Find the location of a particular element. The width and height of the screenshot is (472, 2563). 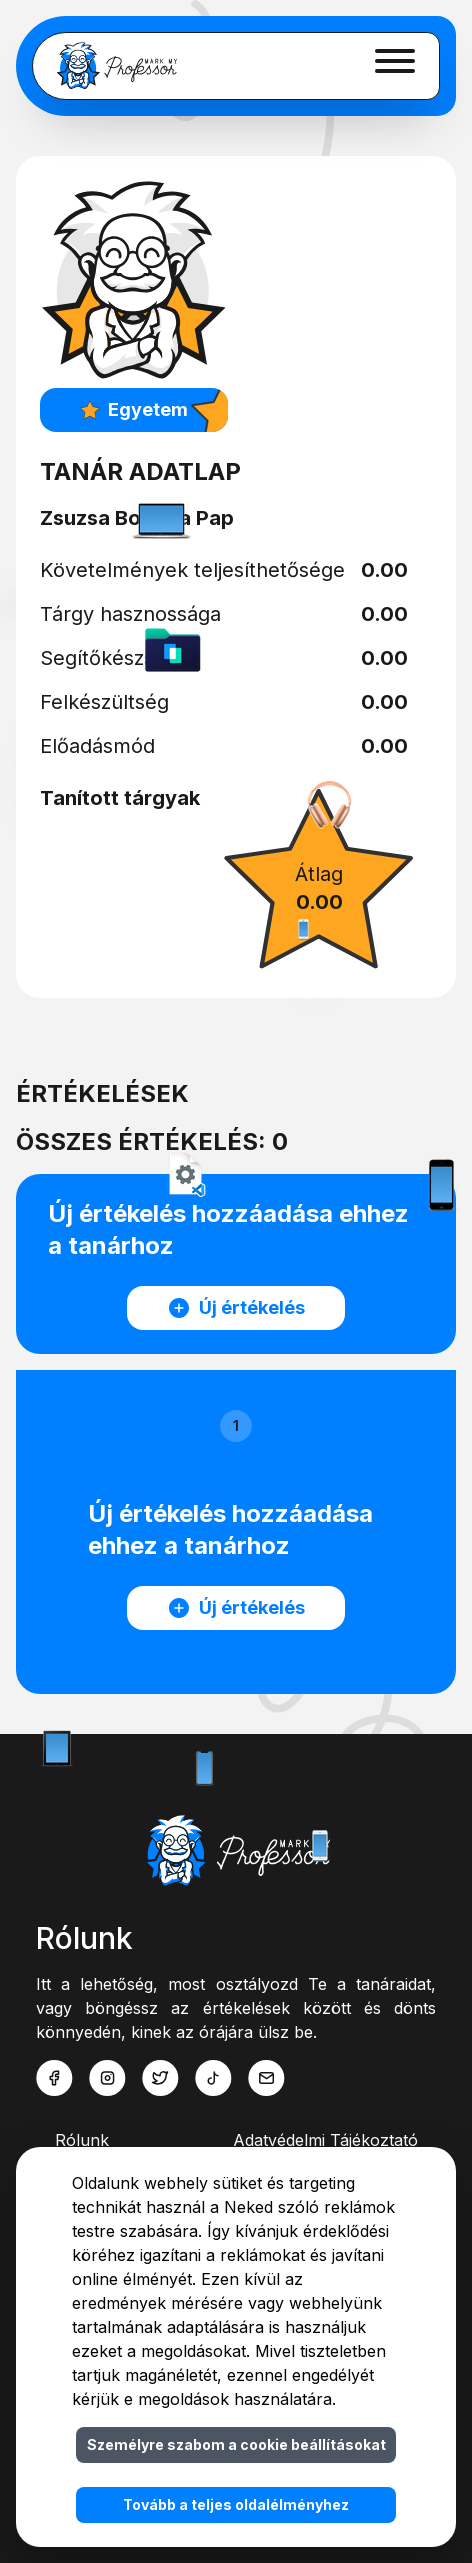

macbook pro device icon is located at coordinates (161, 518).